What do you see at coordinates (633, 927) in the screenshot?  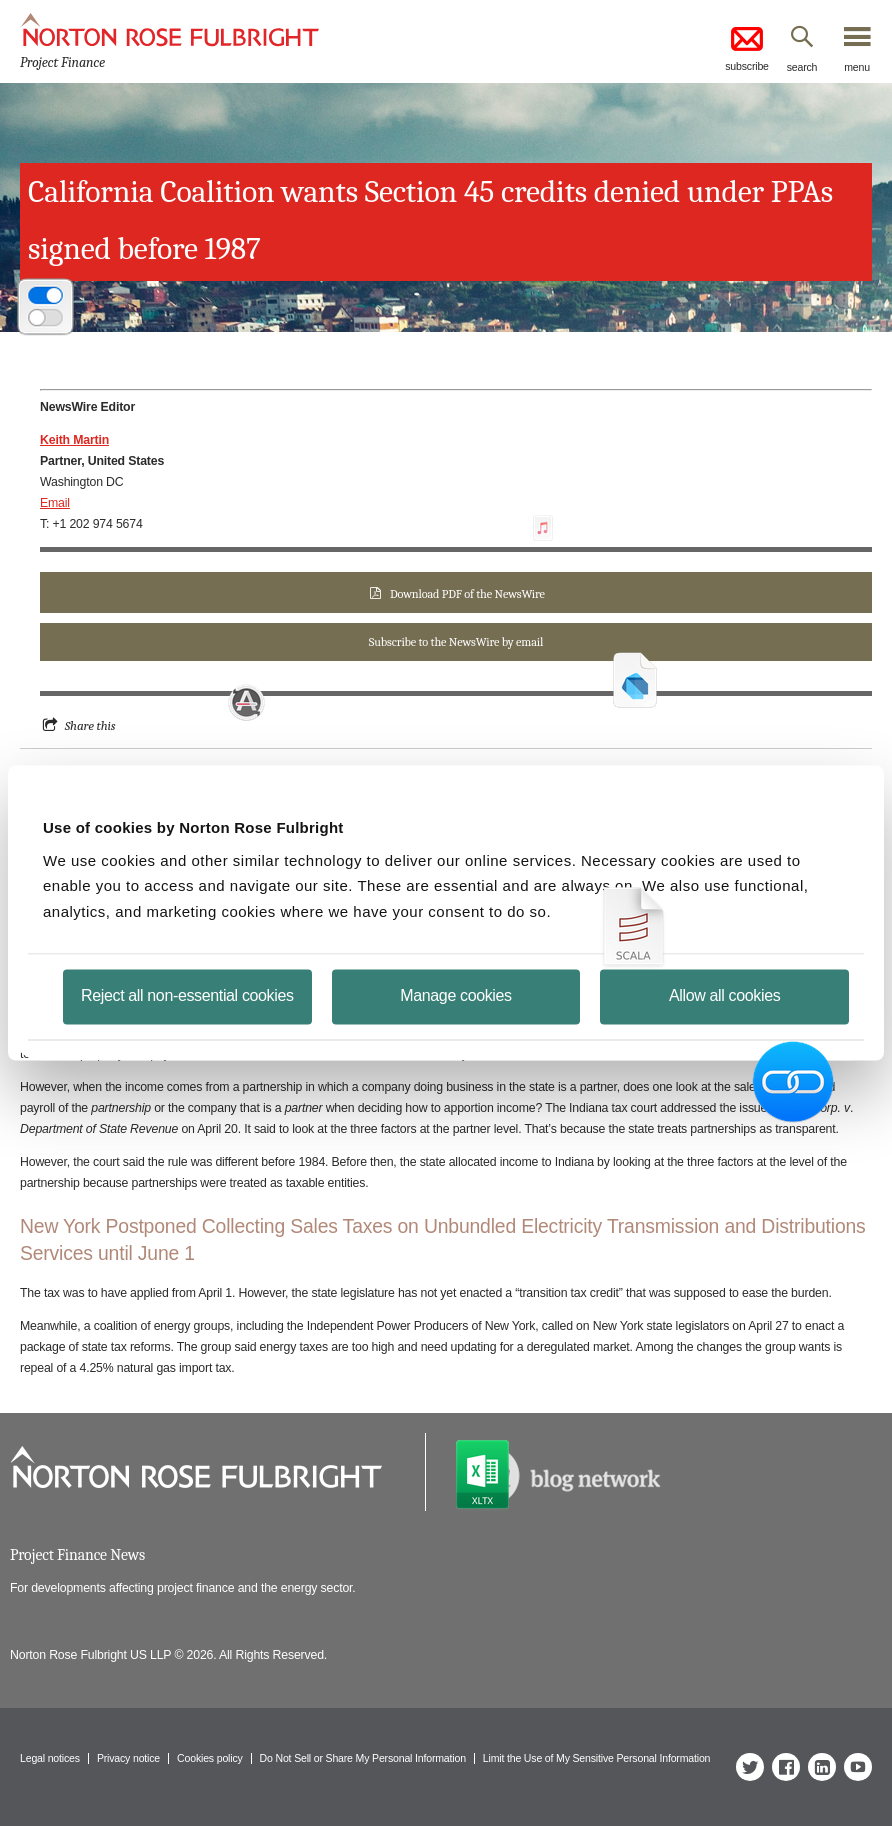 I see `a scala source code file` at bounding box center [633, 927].